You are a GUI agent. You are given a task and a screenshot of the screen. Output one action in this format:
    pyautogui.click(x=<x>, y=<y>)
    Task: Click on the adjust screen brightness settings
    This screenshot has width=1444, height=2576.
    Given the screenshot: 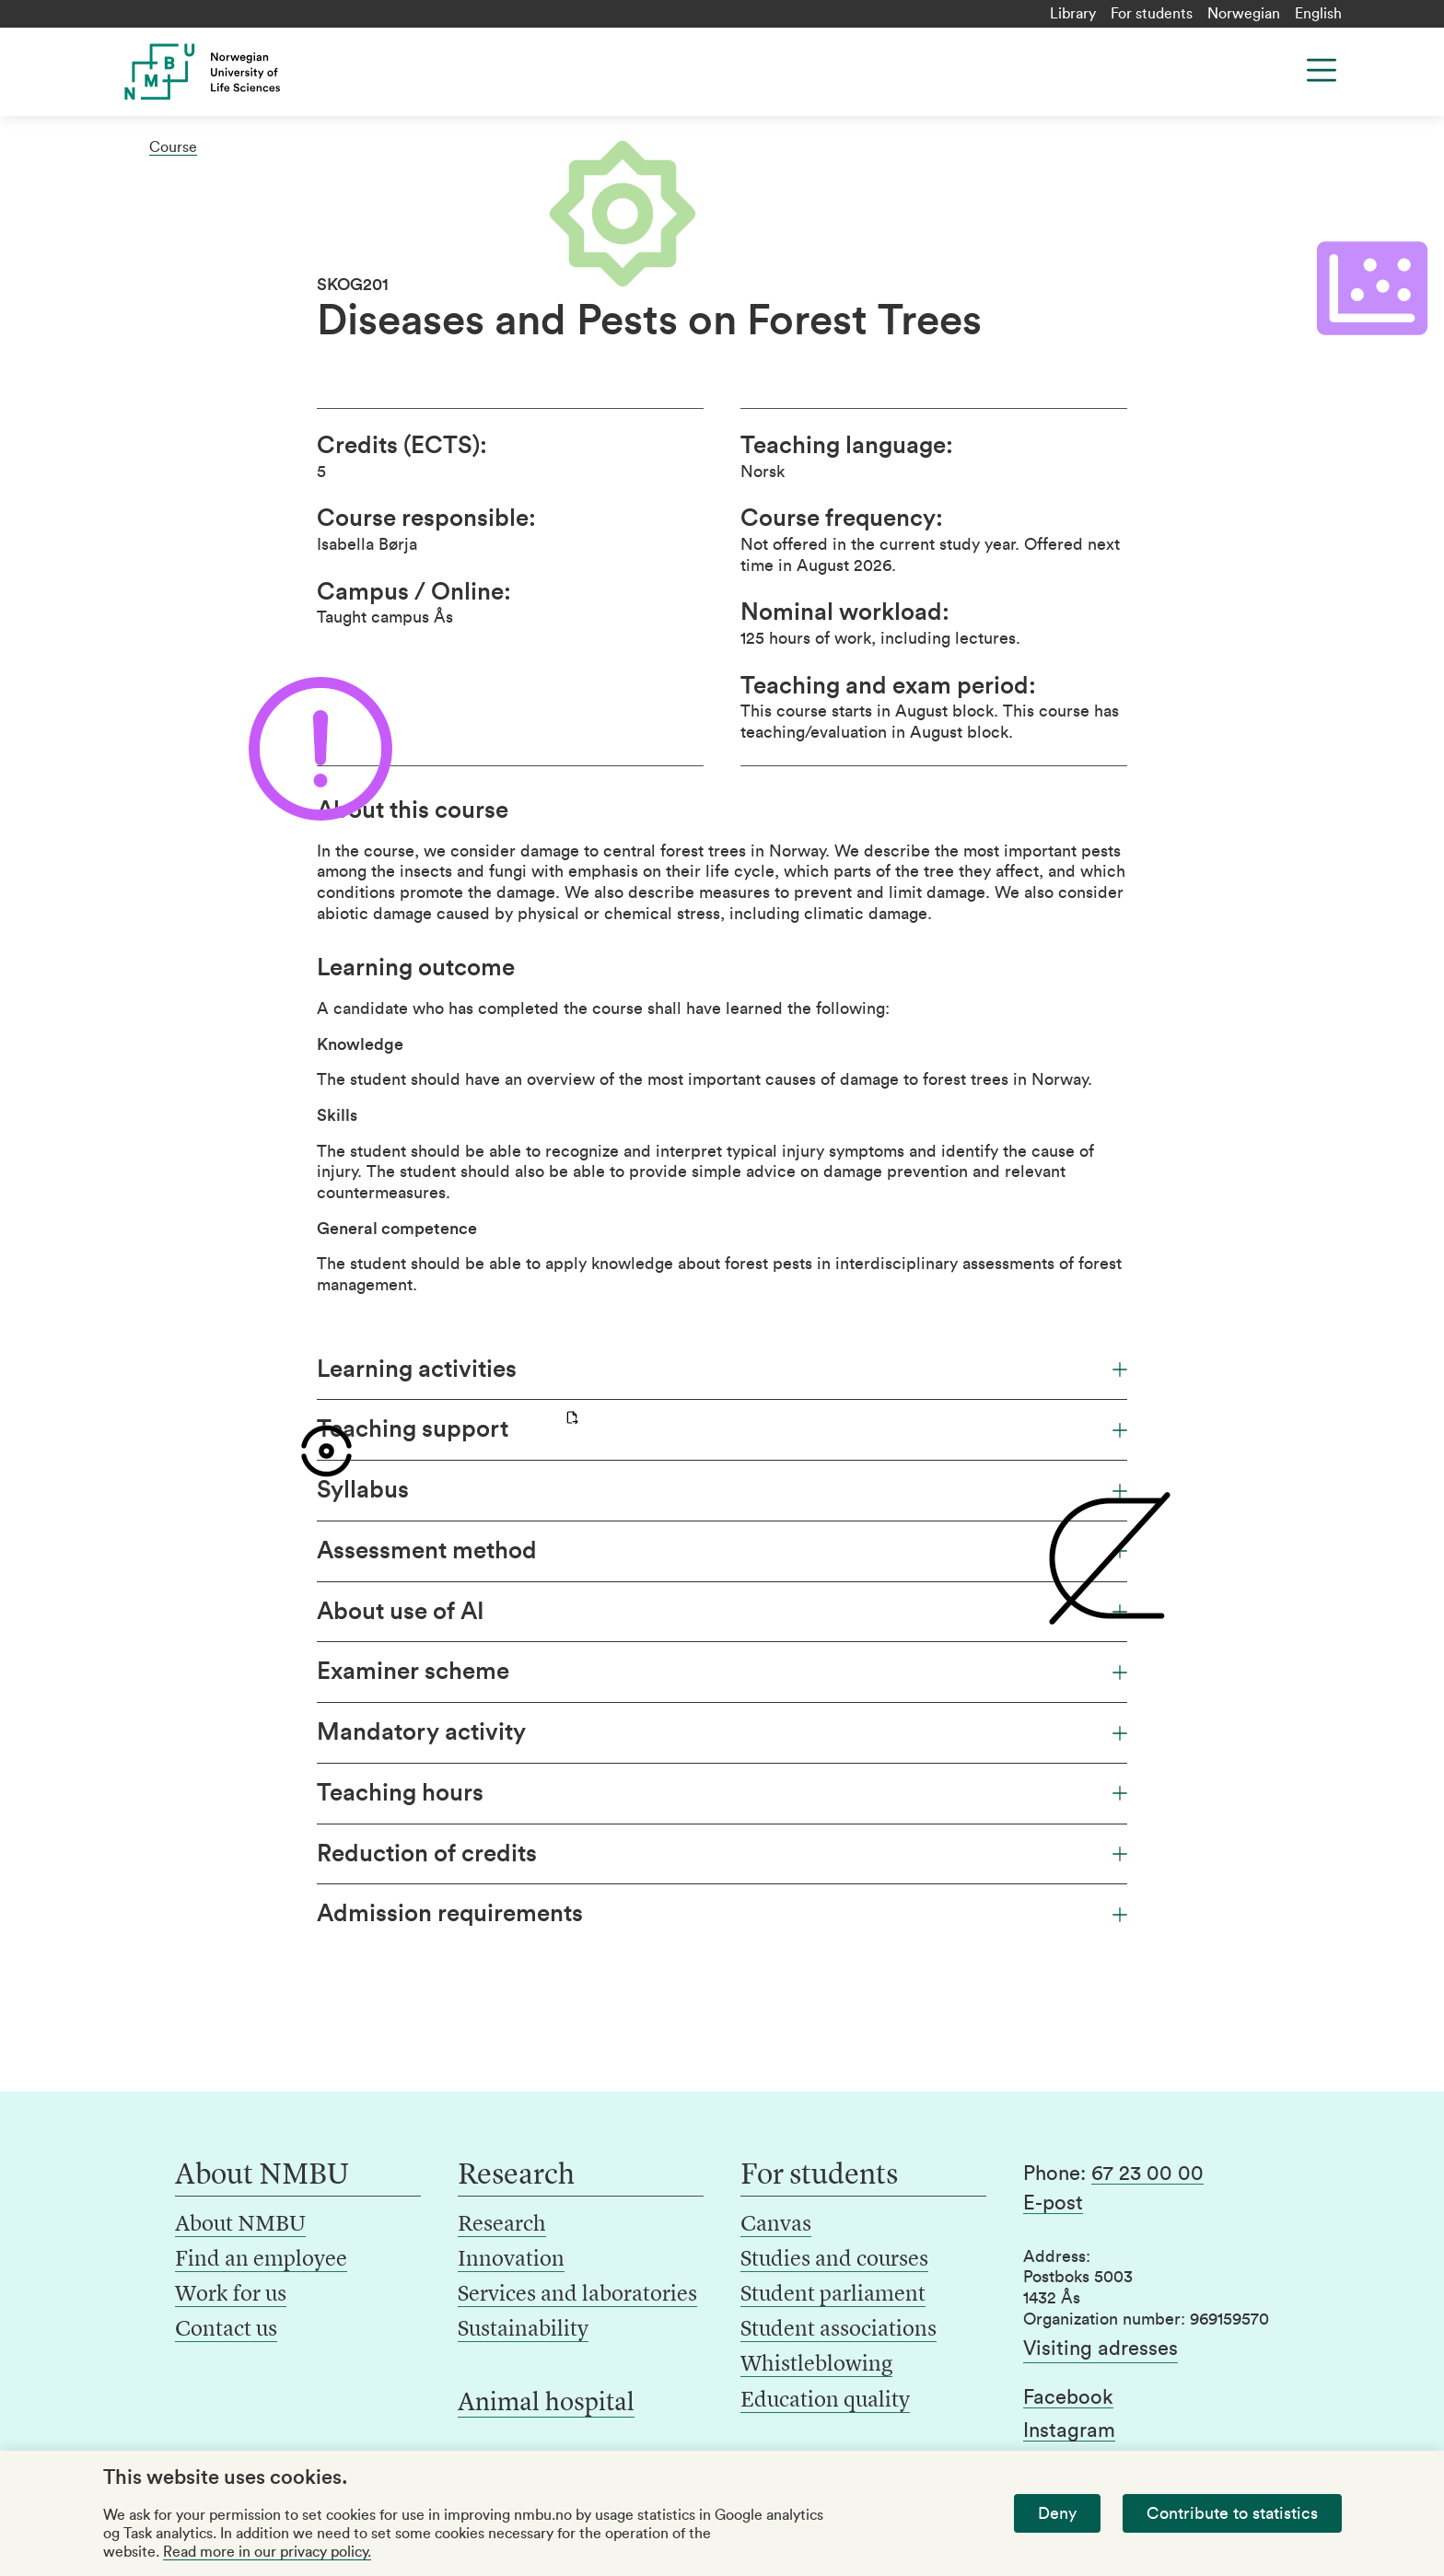 What is the action you would take?
    pyautogui.click(x=623, y=214)
    